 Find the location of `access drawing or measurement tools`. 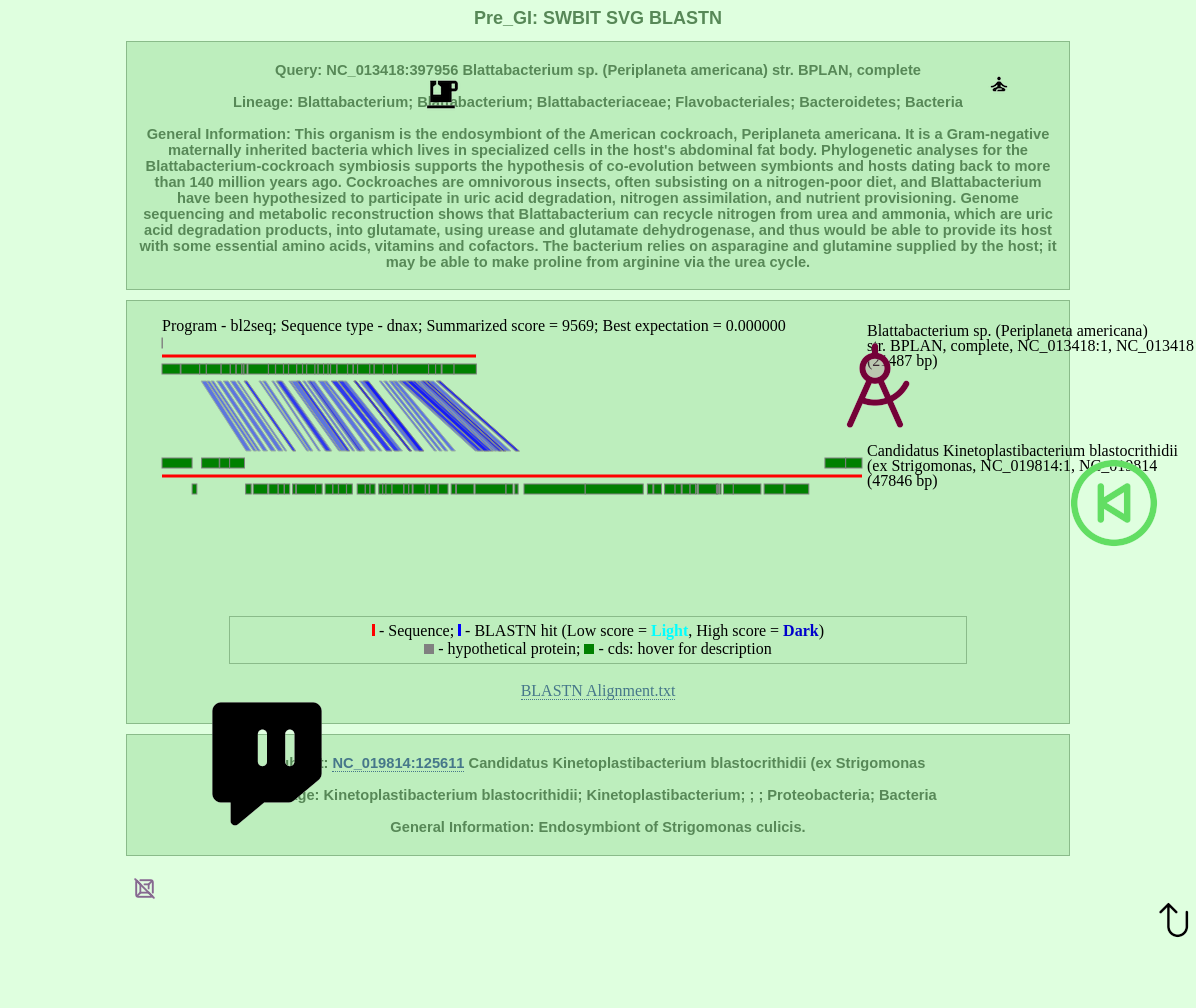

access drawing or measurement tools is located at coordinates (875, 387).